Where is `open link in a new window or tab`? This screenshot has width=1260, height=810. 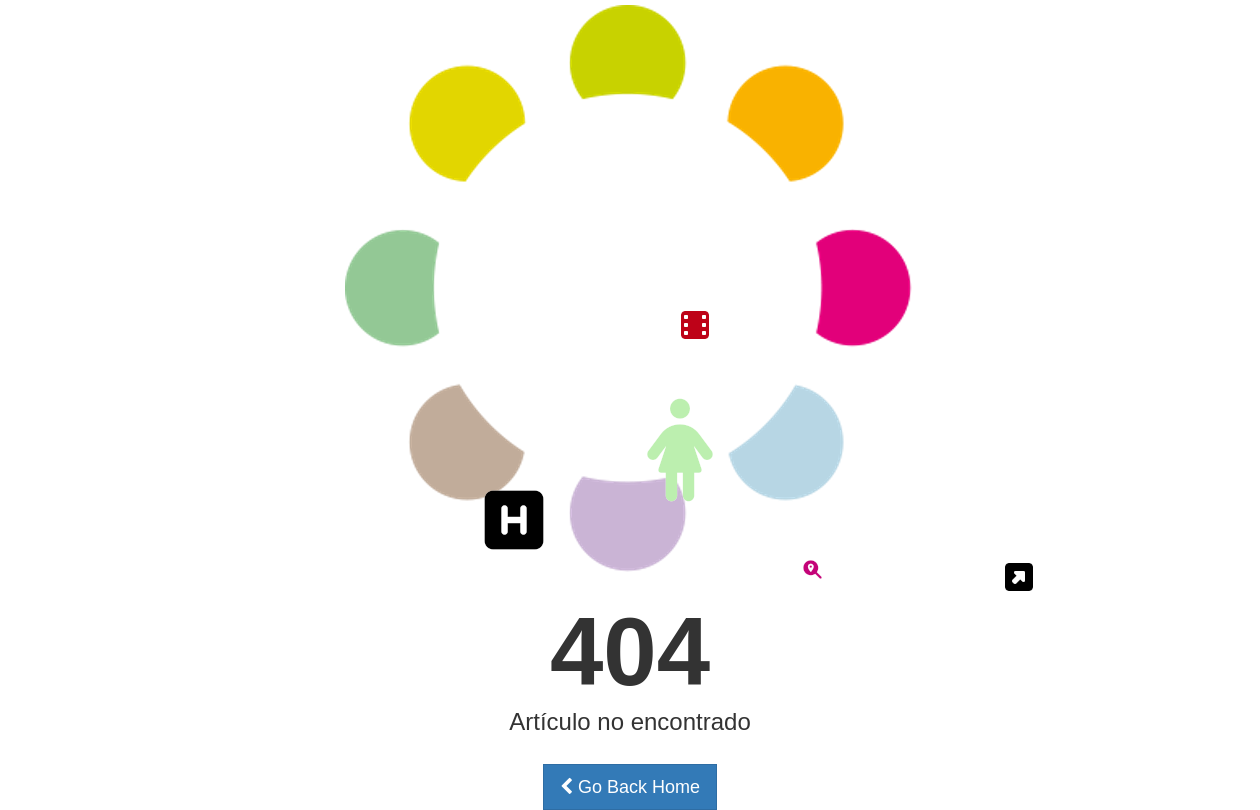
open link in a new window or tab is located at coordinates (1019, 577).